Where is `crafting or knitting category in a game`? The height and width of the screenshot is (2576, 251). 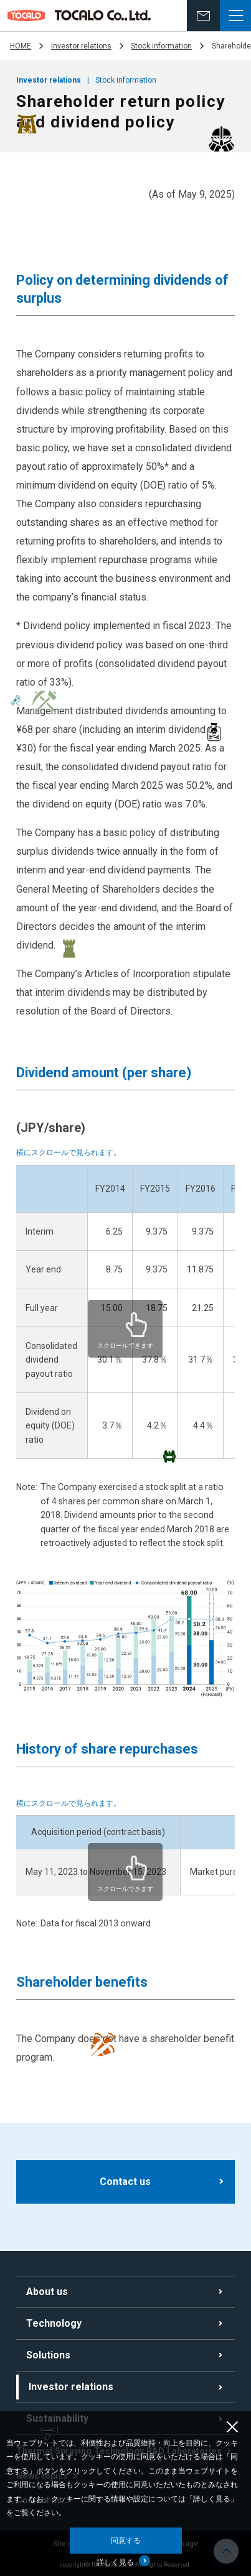
crafting or knitting category in a game is located at coordinates (15, 700).